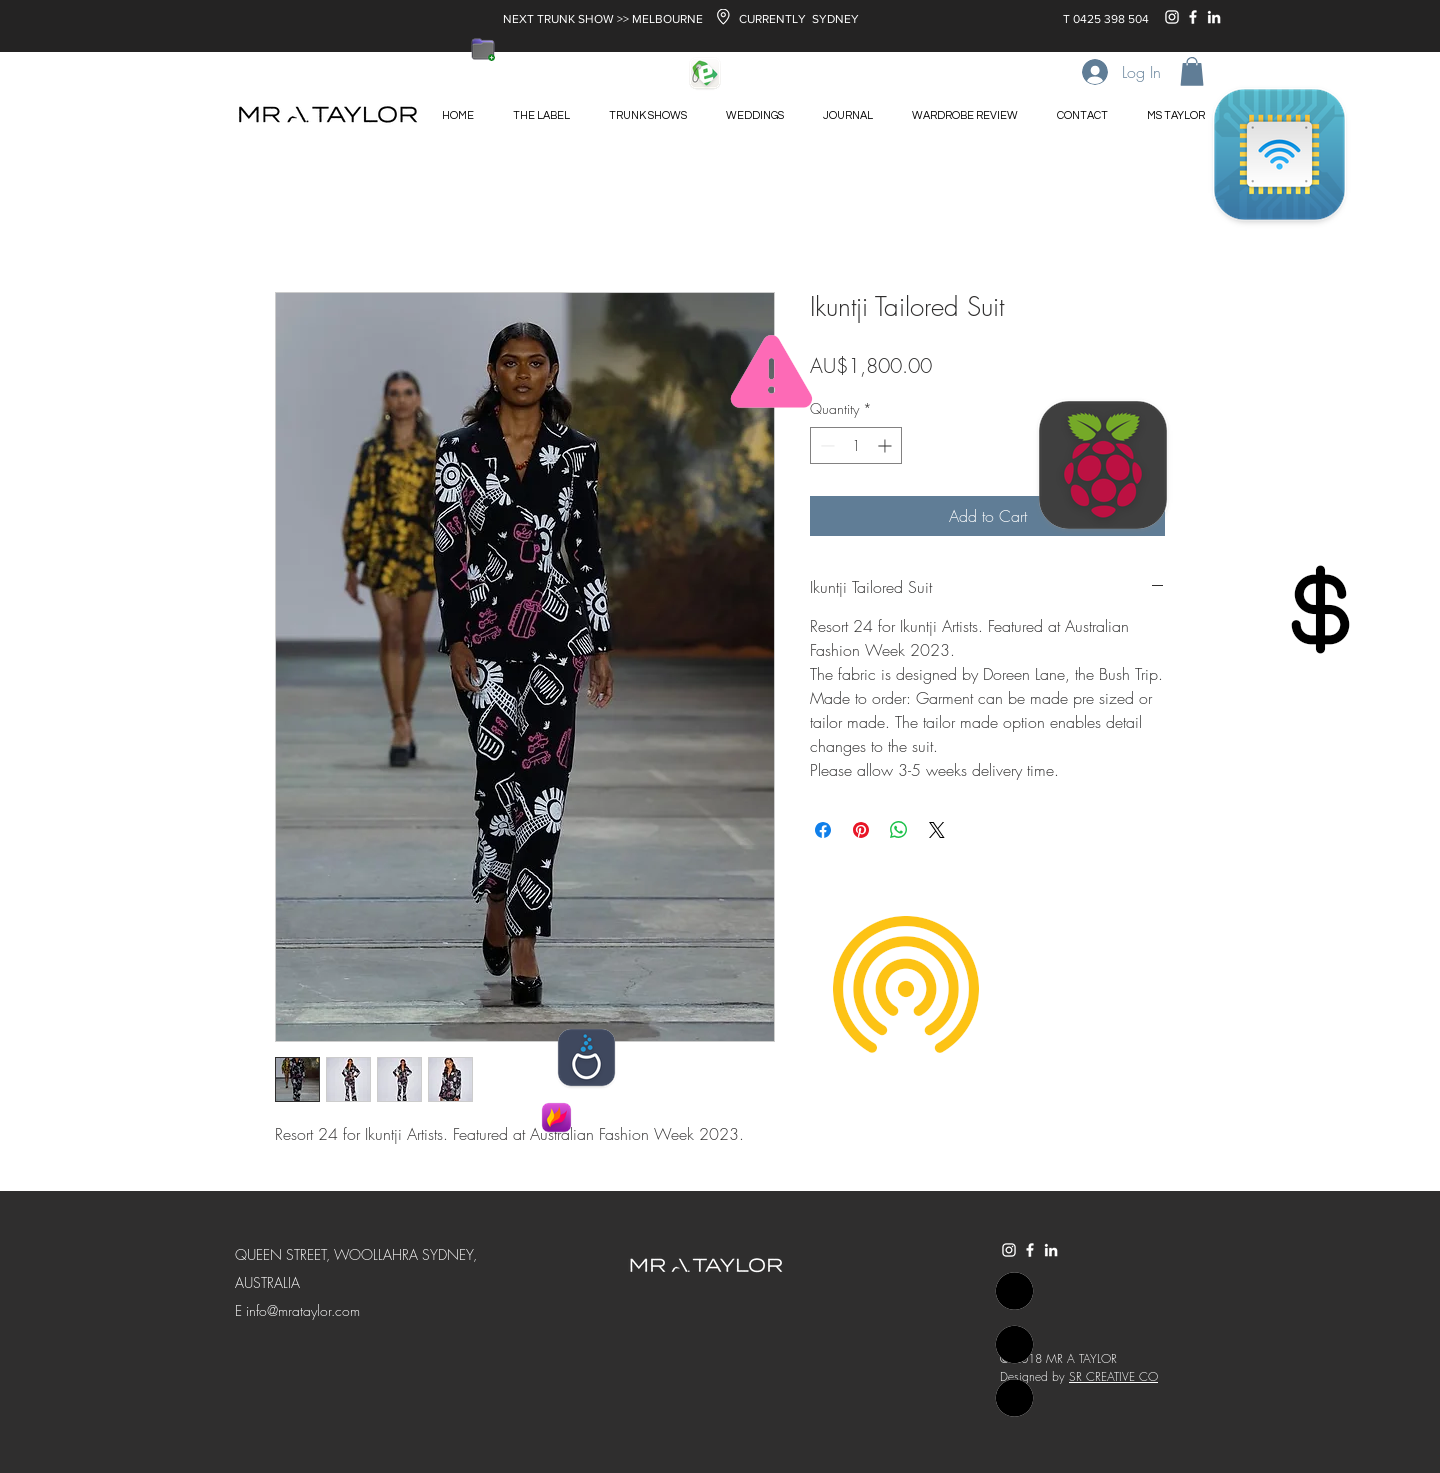  What do you see at coordinates (556, 1117) in the screenshot?
I see `open flameshot screenshot tool` at bounding box center [556, 1117].